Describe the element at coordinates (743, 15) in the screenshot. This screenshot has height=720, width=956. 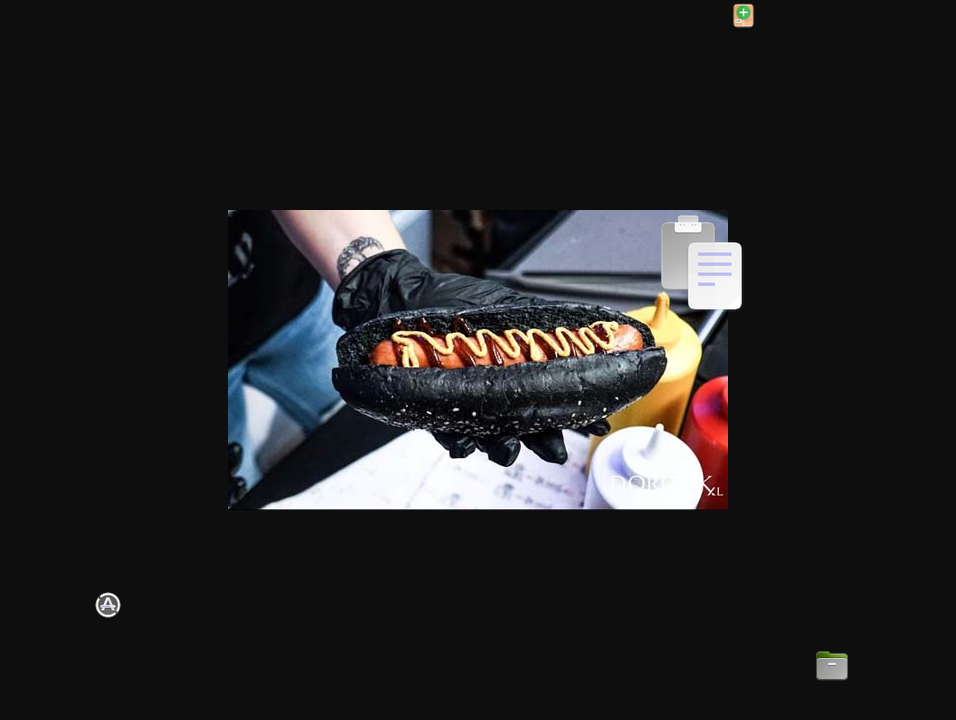
I see `add or install a new software package` at that location.